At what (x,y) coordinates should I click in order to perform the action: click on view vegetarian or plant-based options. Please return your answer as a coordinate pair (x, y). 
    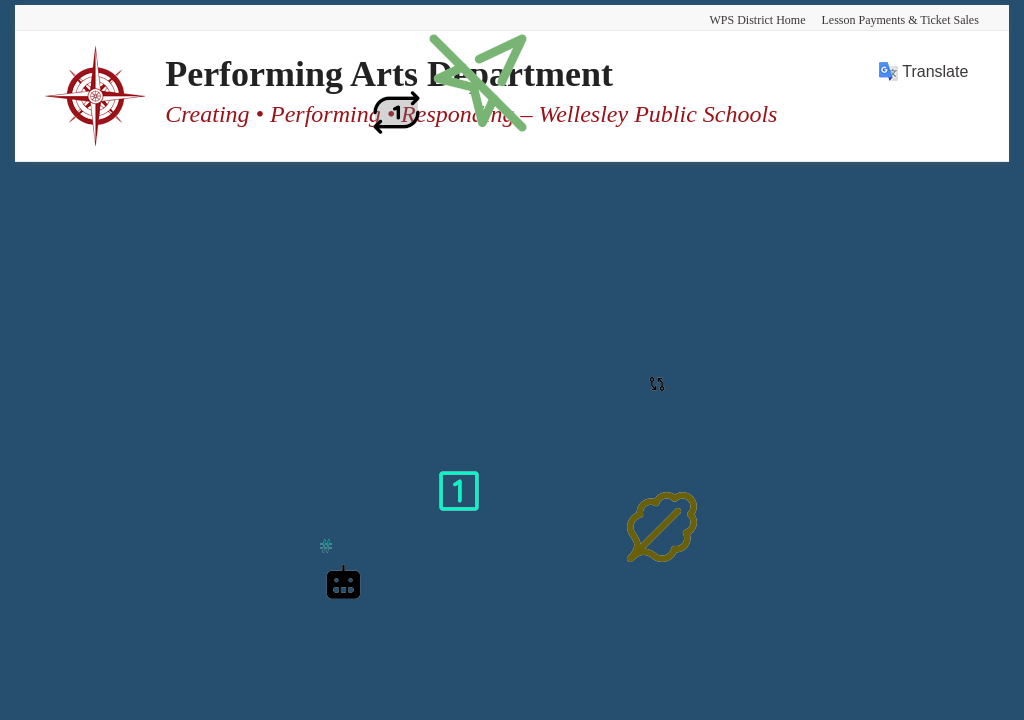
    Looking at the image, I should click on (662, 527).